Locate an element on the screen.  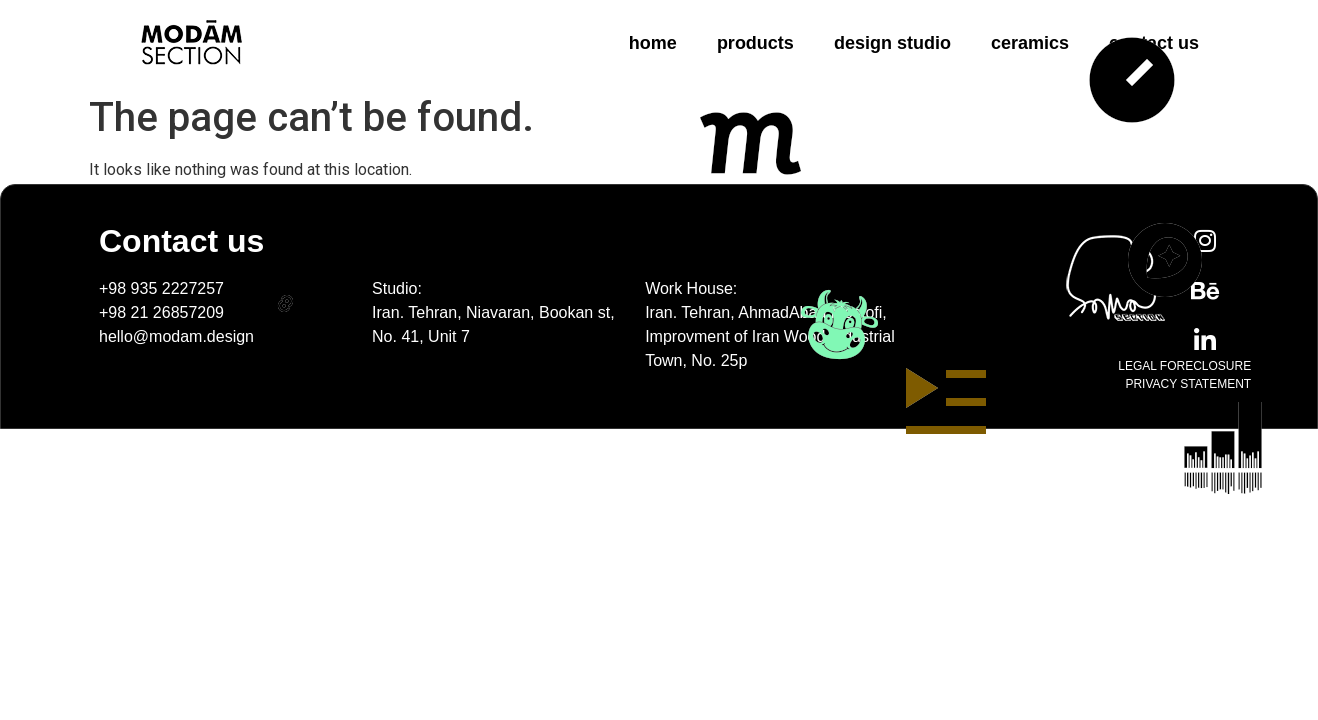
tauri framework logo is located at coordinates (285, 303).